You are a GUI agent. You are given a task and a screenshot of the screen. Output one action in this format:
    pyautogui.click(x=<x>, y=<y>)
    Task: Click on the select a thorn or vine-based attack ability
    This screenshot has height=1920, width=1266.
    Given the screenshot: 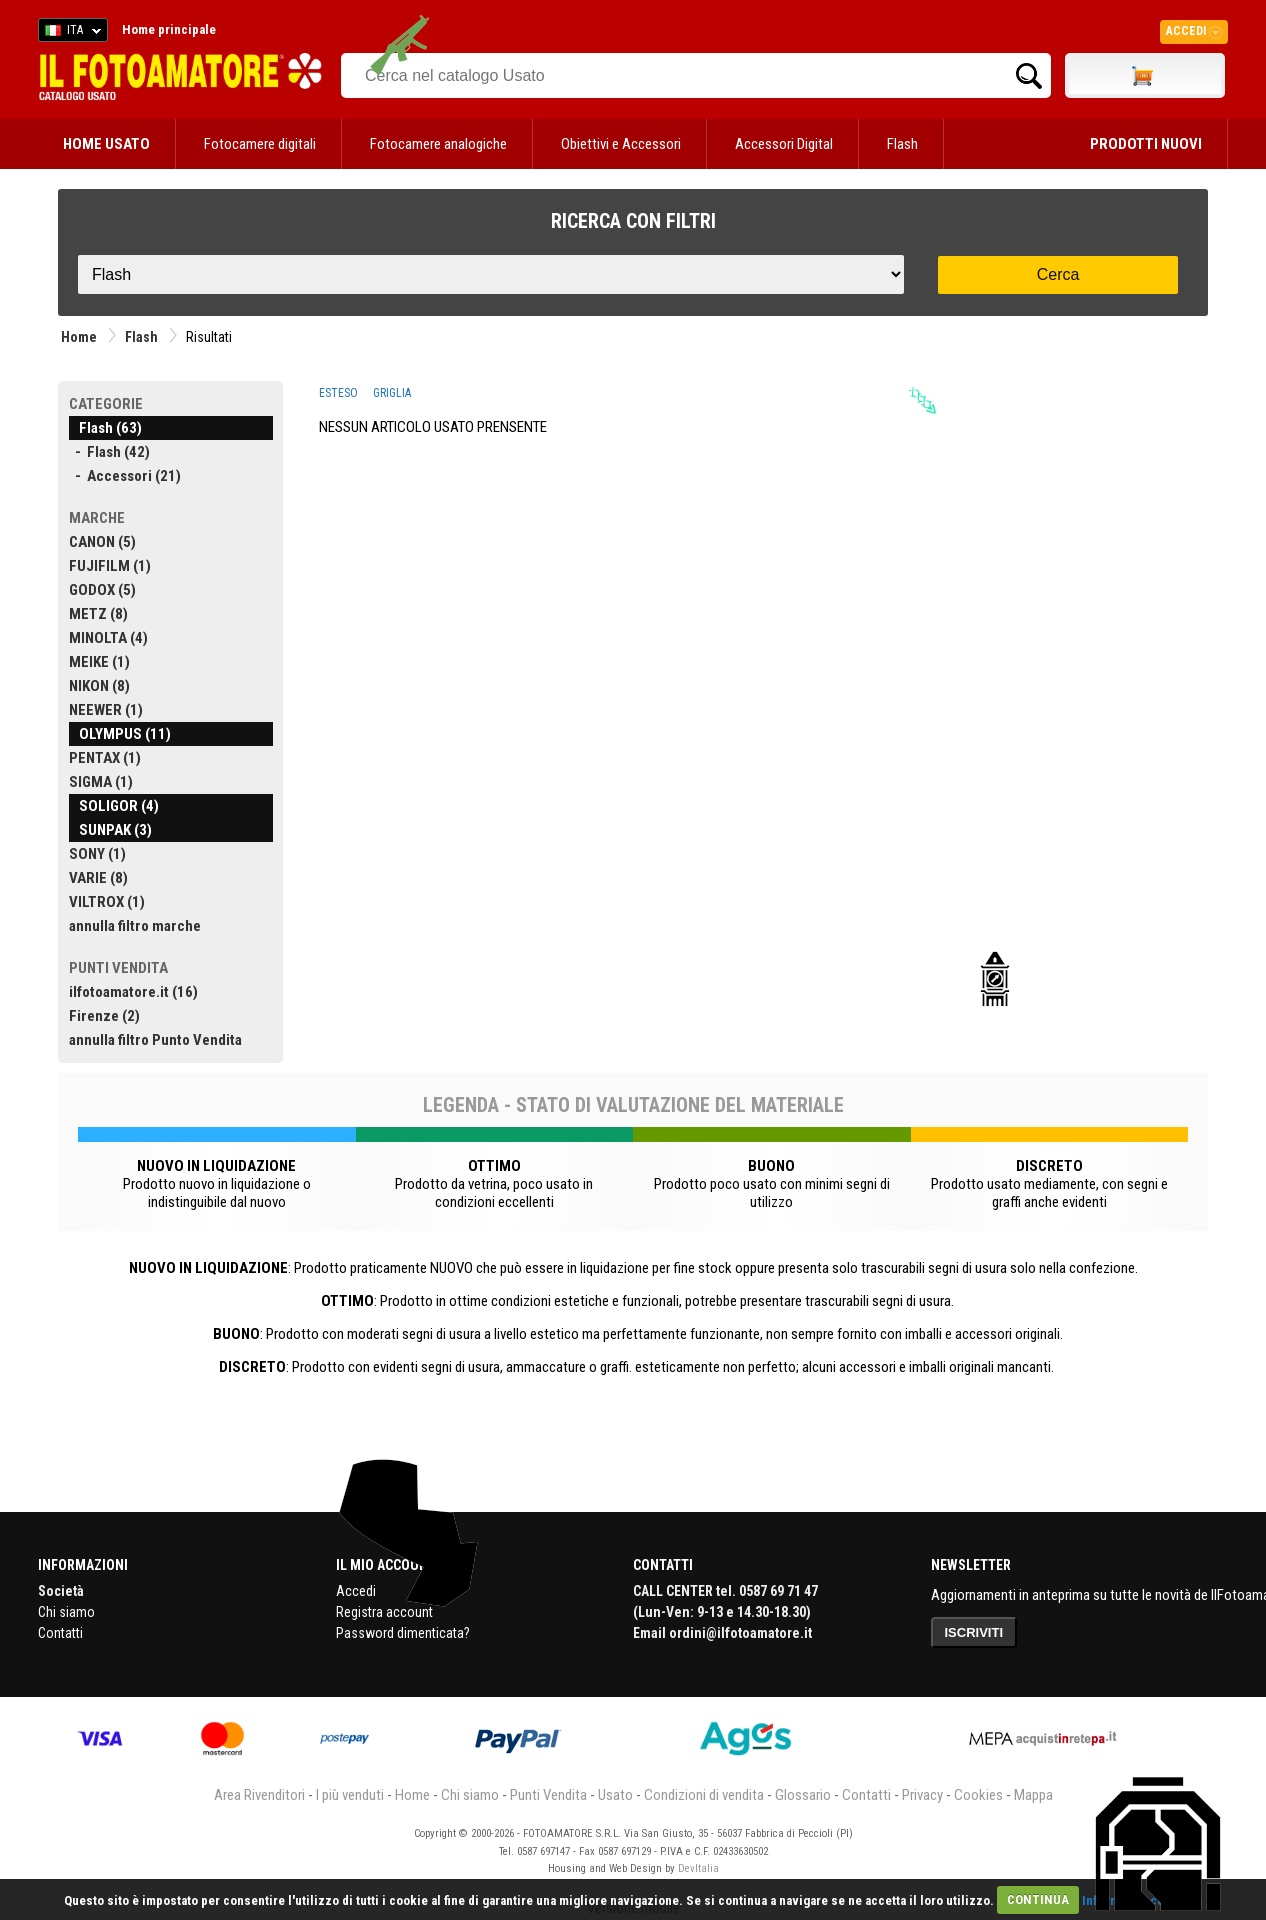 What is the action you would take?
    pyautogui.click(x=922, y=400)
    